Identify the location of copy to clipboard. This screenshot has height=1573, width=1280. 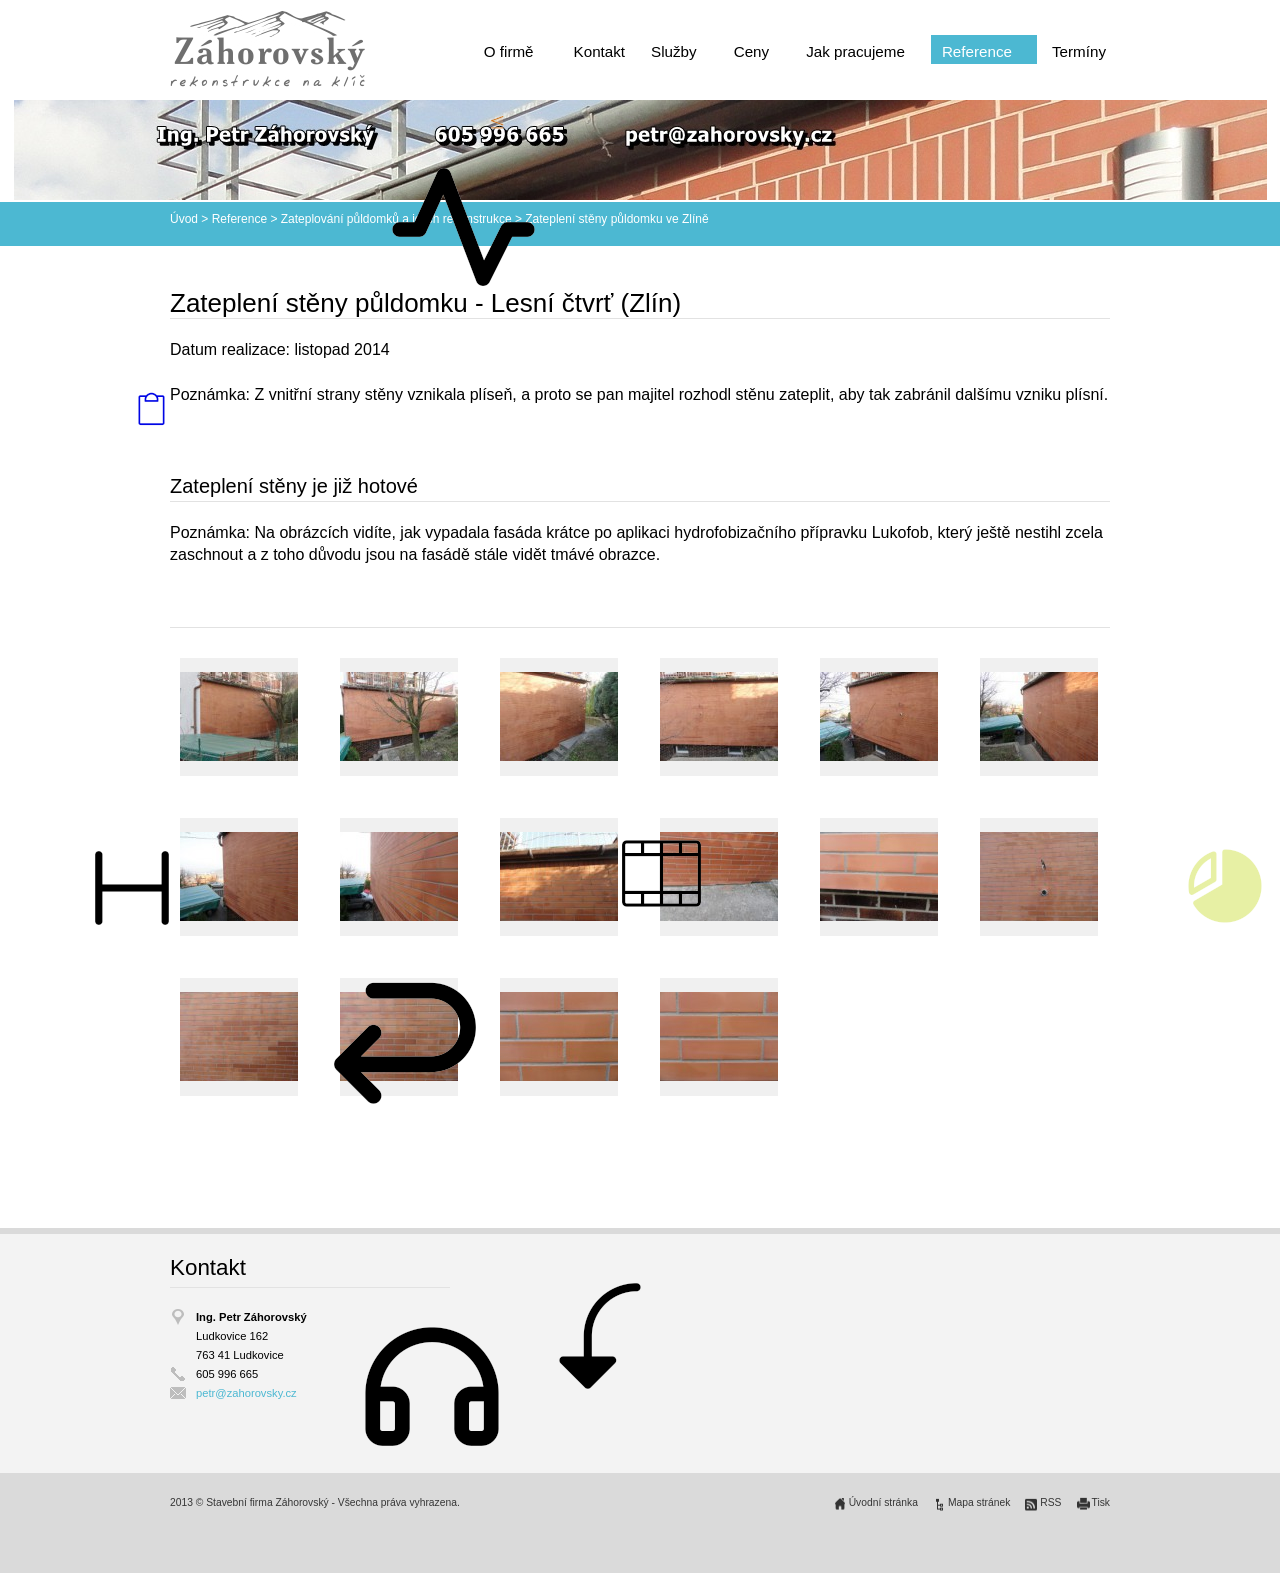
(151, 409).